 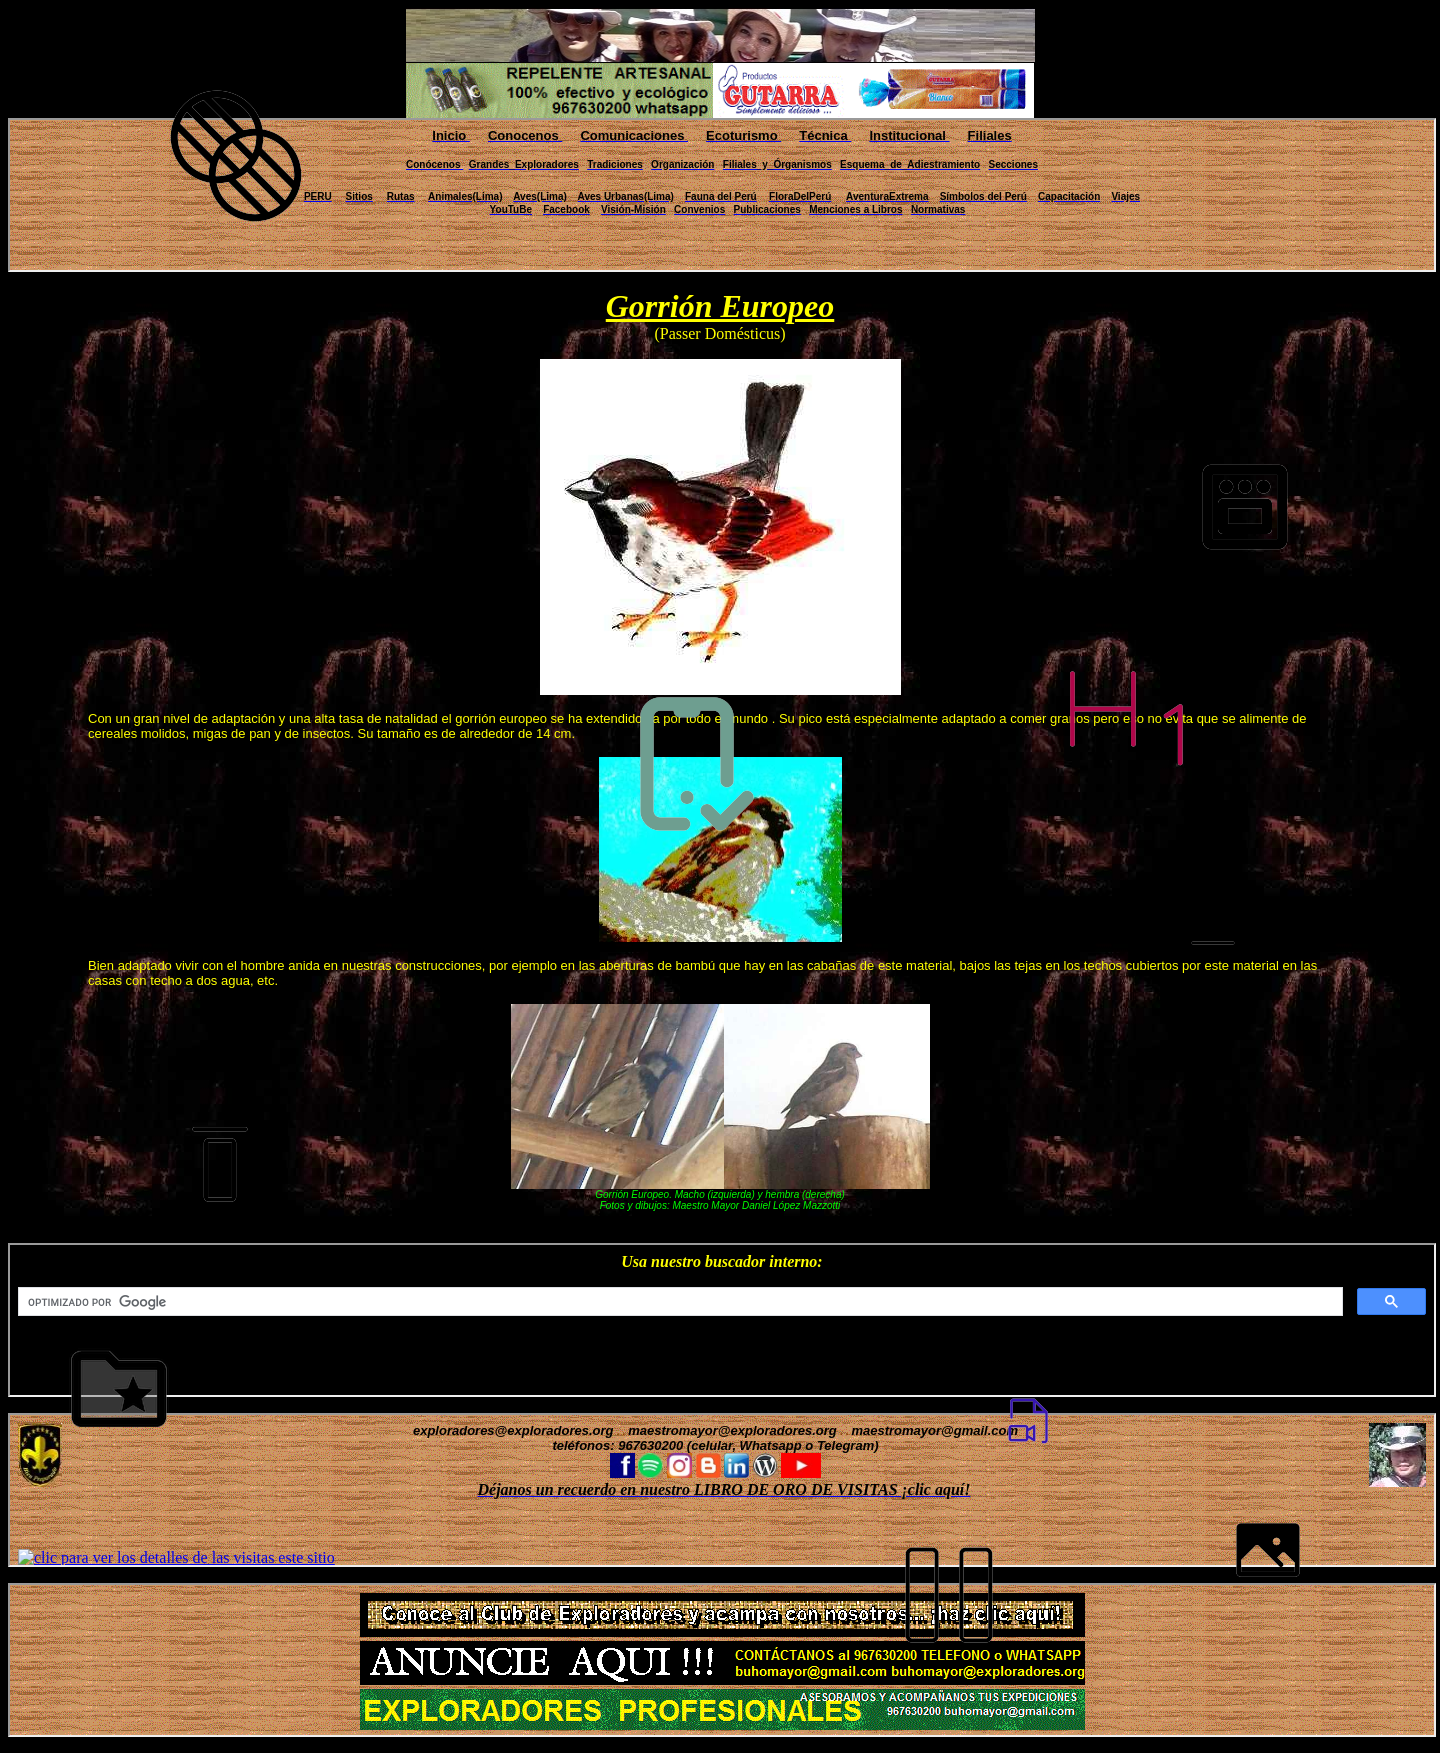 I want to click on align object to top edge, so click(x=220, y=1163).